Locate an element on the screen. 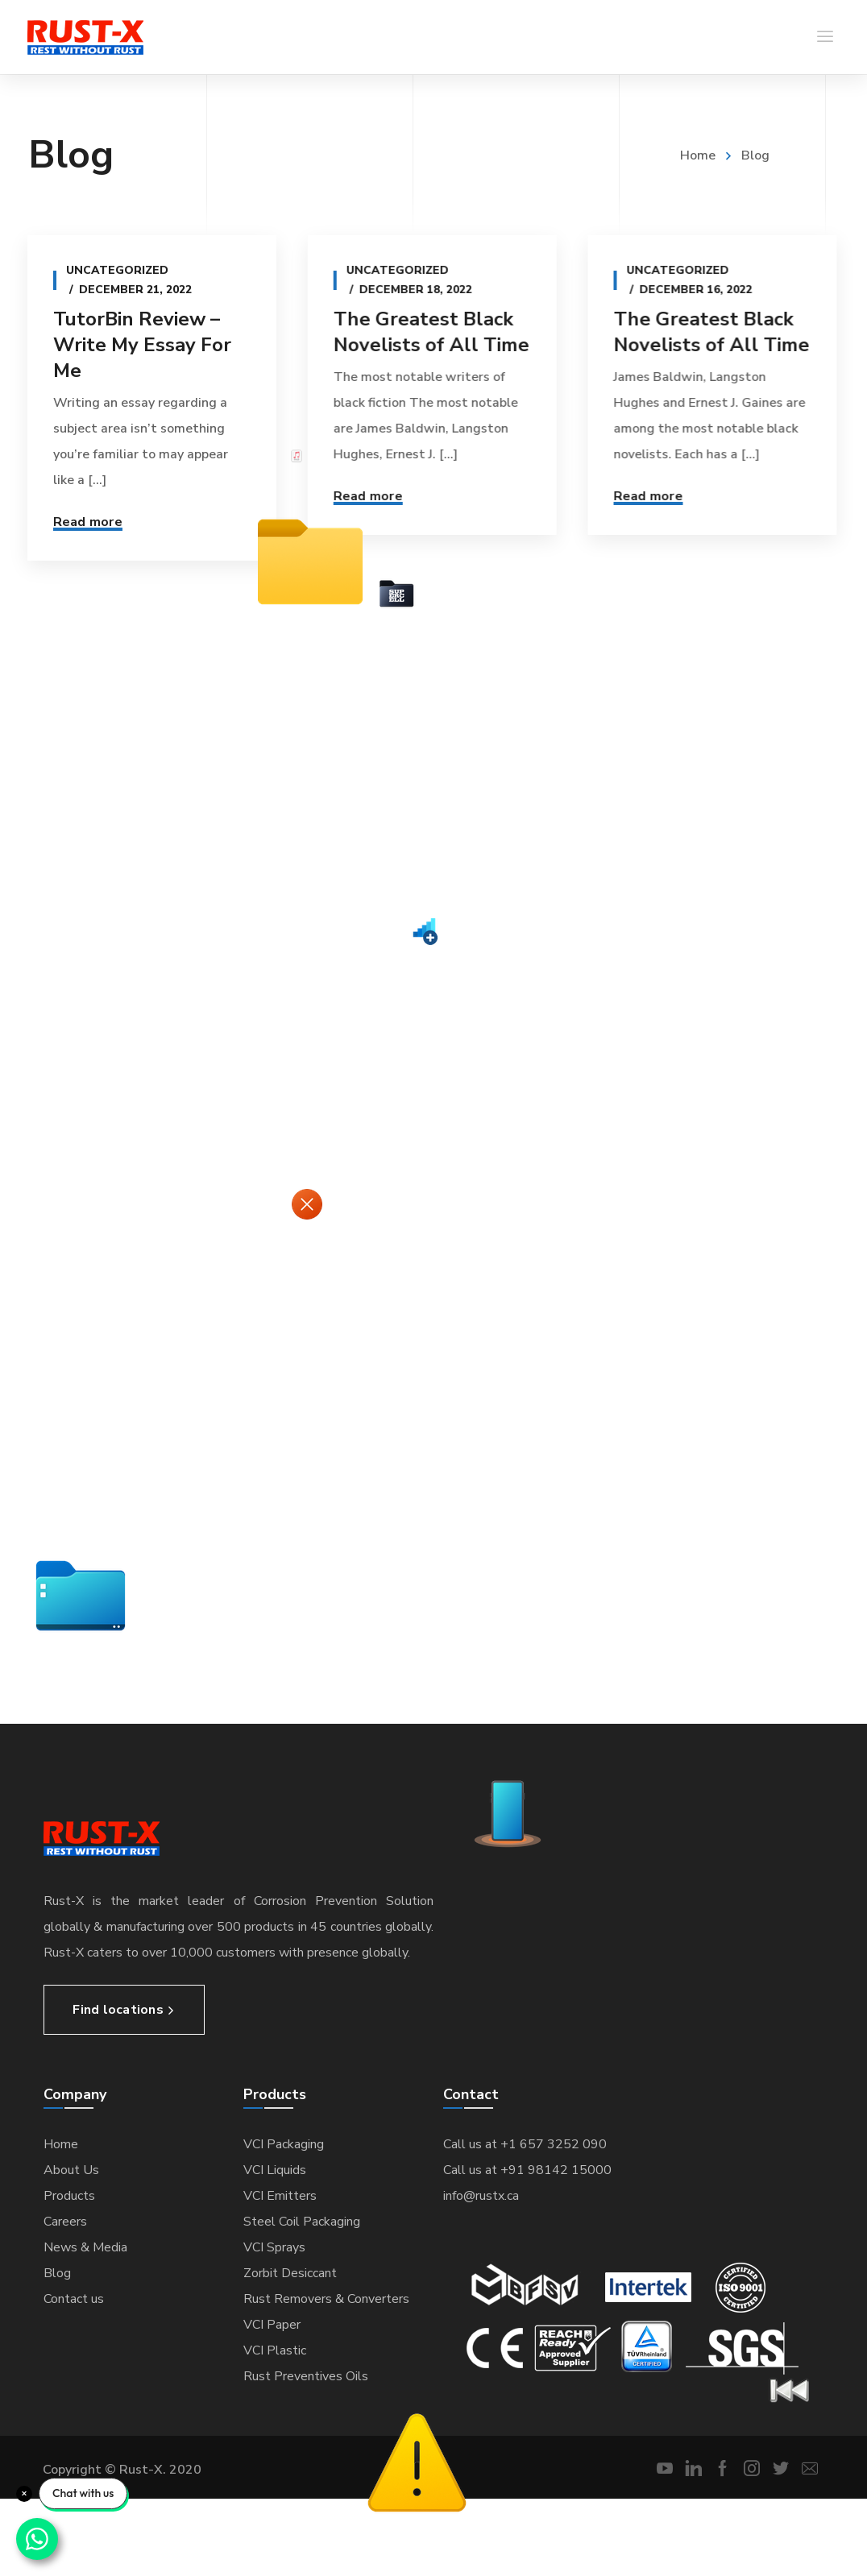 The width and height of the screenshot is (867, 2576). a midi audio file is located at coordinates (297, 456).